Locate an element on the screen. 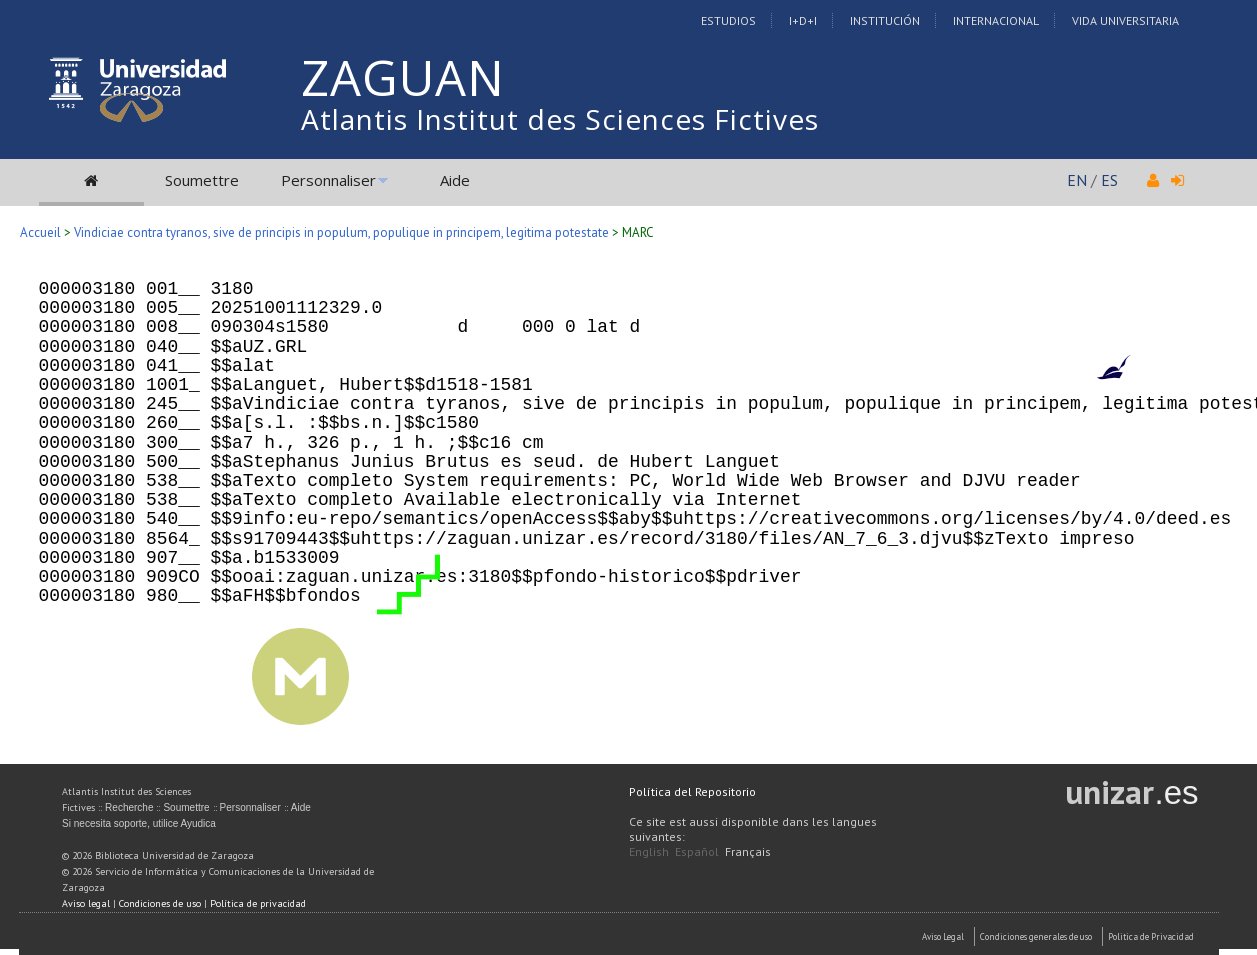  pied piper brand logo is located at coordinates (1114, 367).